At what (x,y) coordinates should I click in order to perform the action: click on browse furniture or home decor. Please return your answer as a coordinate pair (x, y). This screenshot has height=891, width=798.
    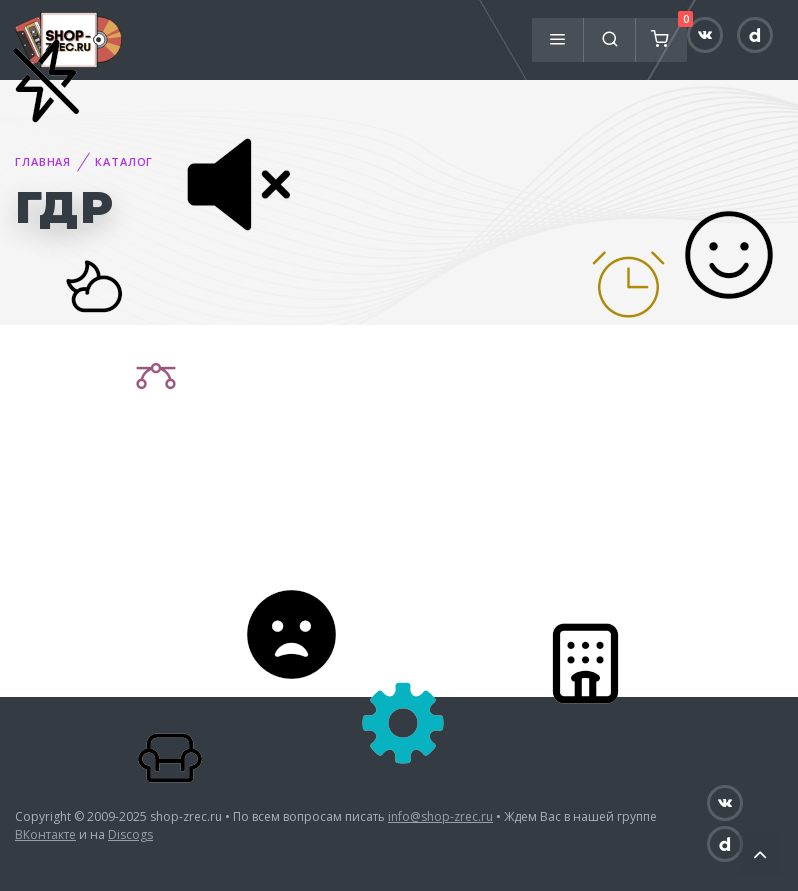
    Looking at the image, I should click on (170, 759).